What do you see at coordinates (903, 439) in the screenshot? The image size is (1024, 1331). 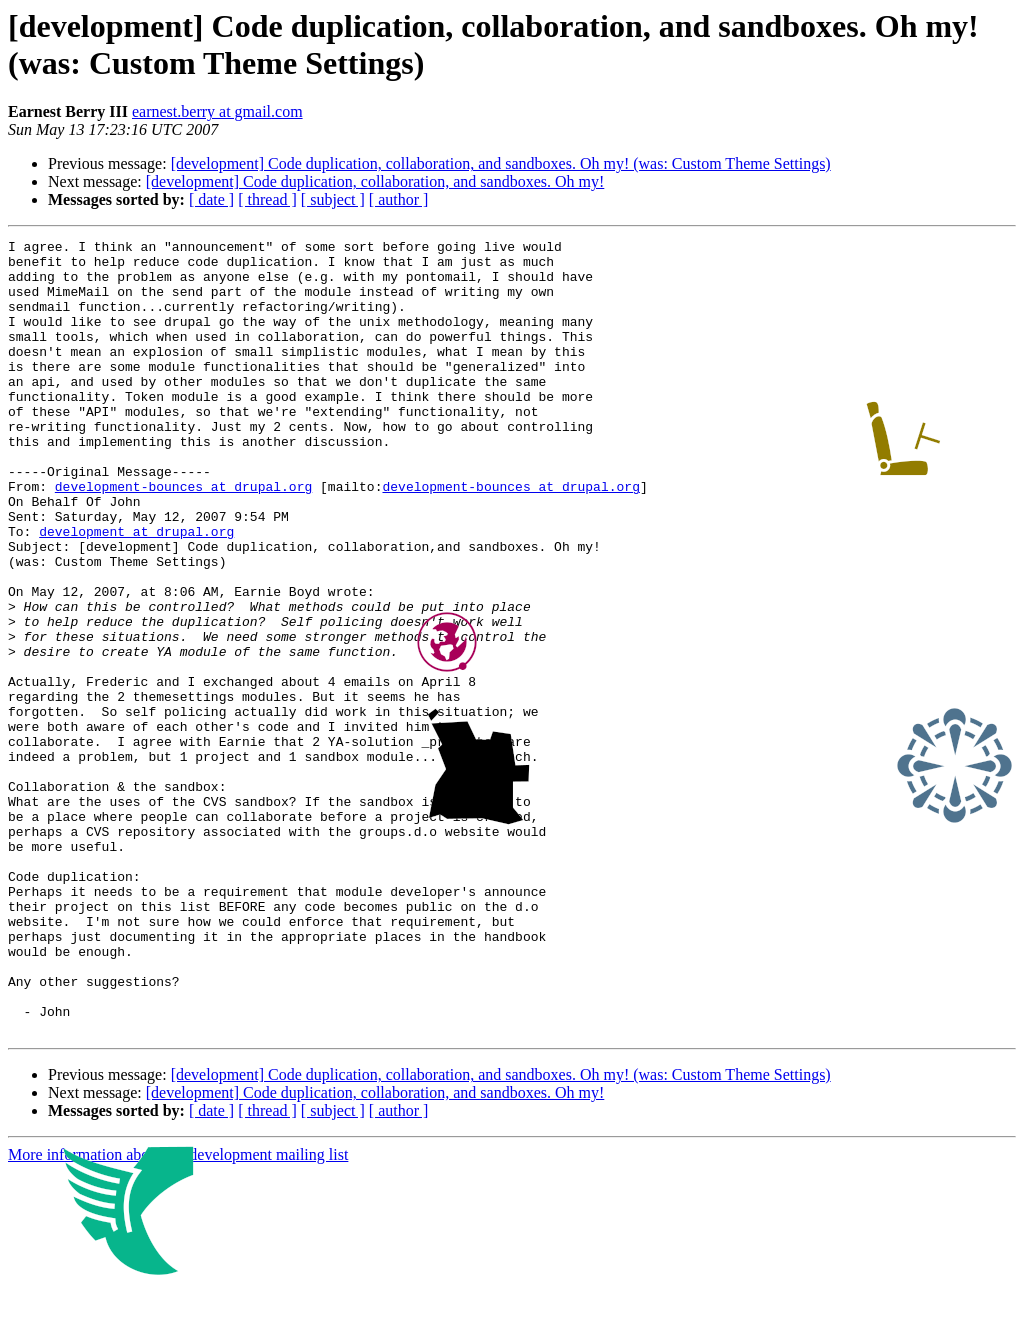 I see `adjust vehicle seat position` at bounding box center [903, 439].